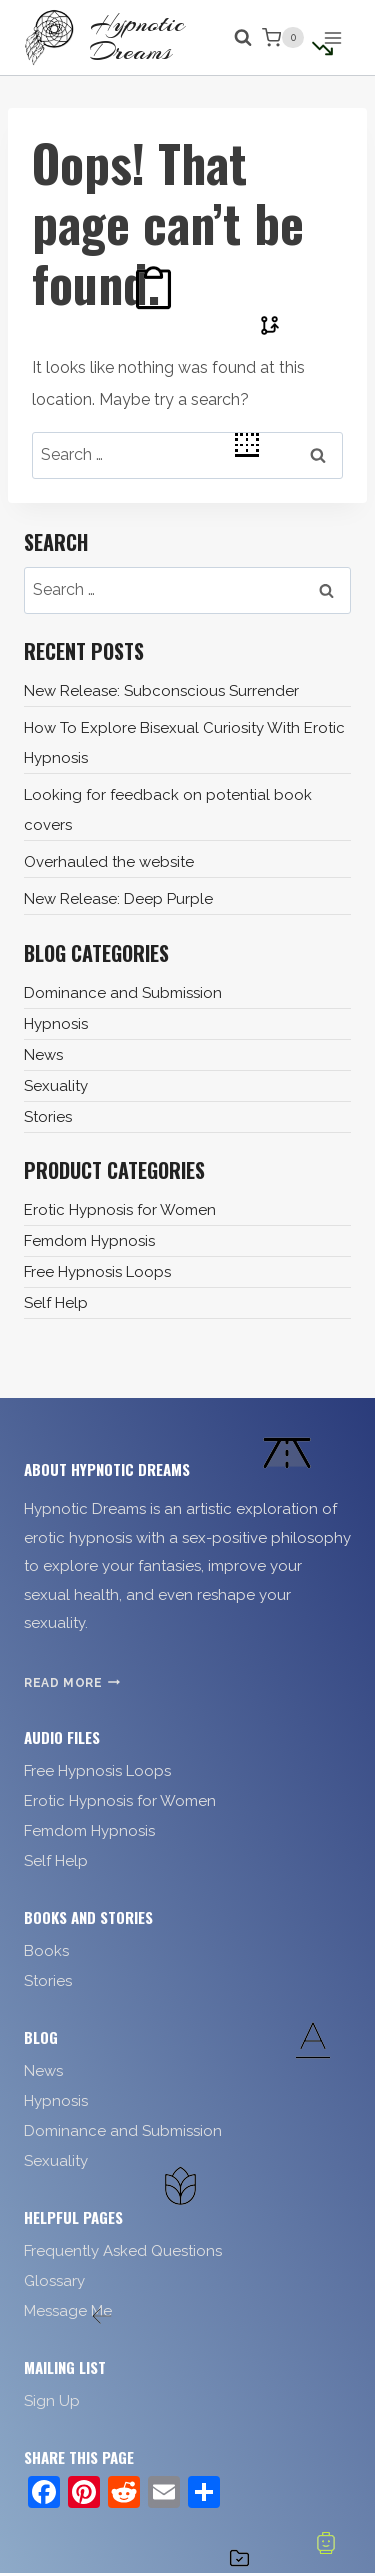 This screenshot has height=2573, width=375. Describe the element at coordinates (313, 2041) in the screenshot. I see `apply underline formatting to text` at that location.